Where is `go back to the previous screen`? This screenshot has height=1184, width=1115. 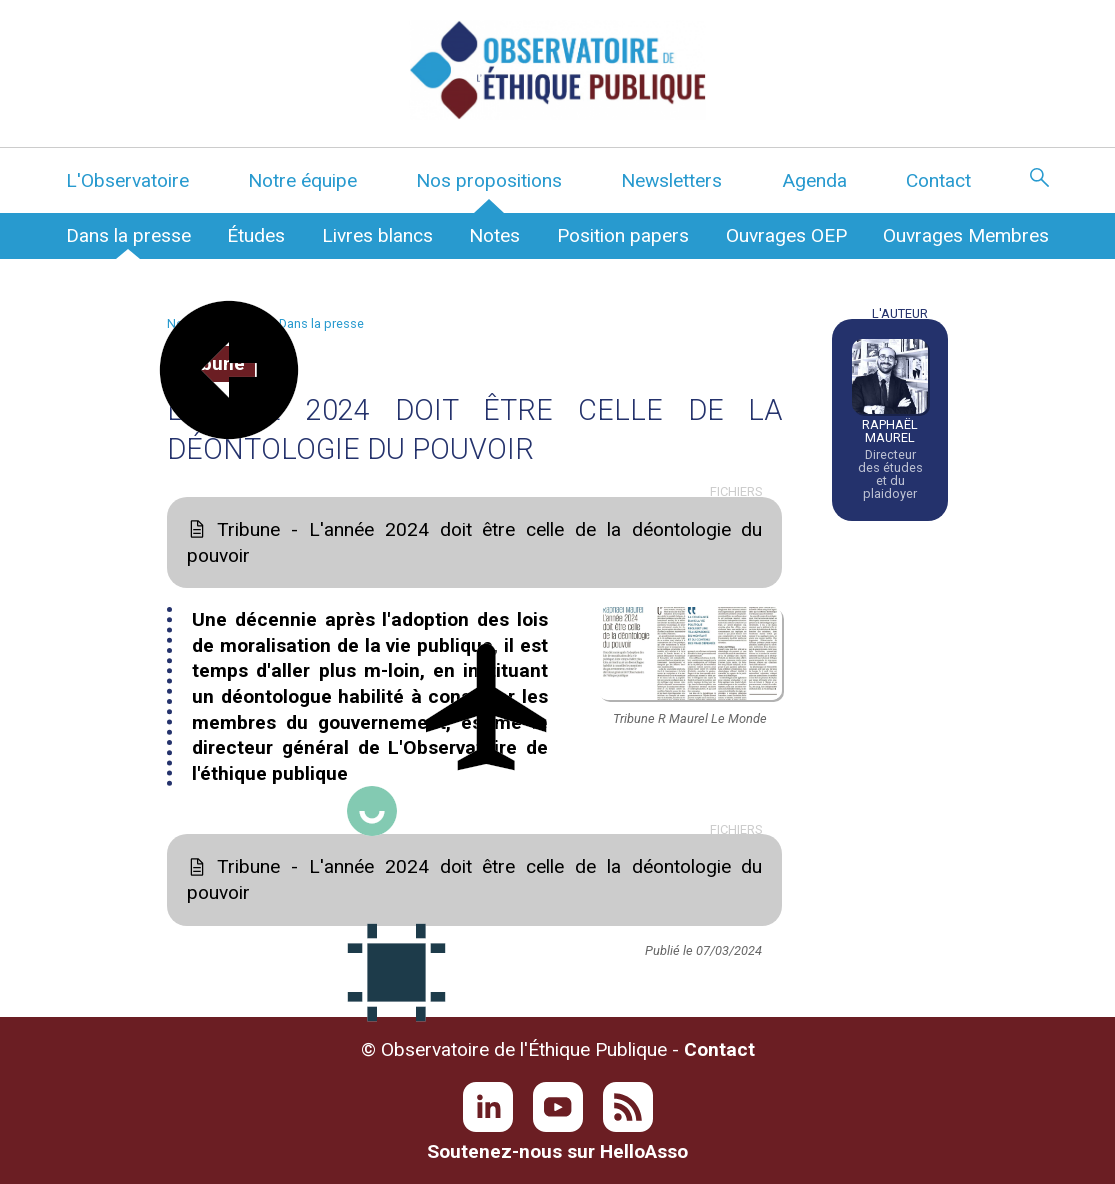
go back to the previous screen is located at coordinates (229, 370).